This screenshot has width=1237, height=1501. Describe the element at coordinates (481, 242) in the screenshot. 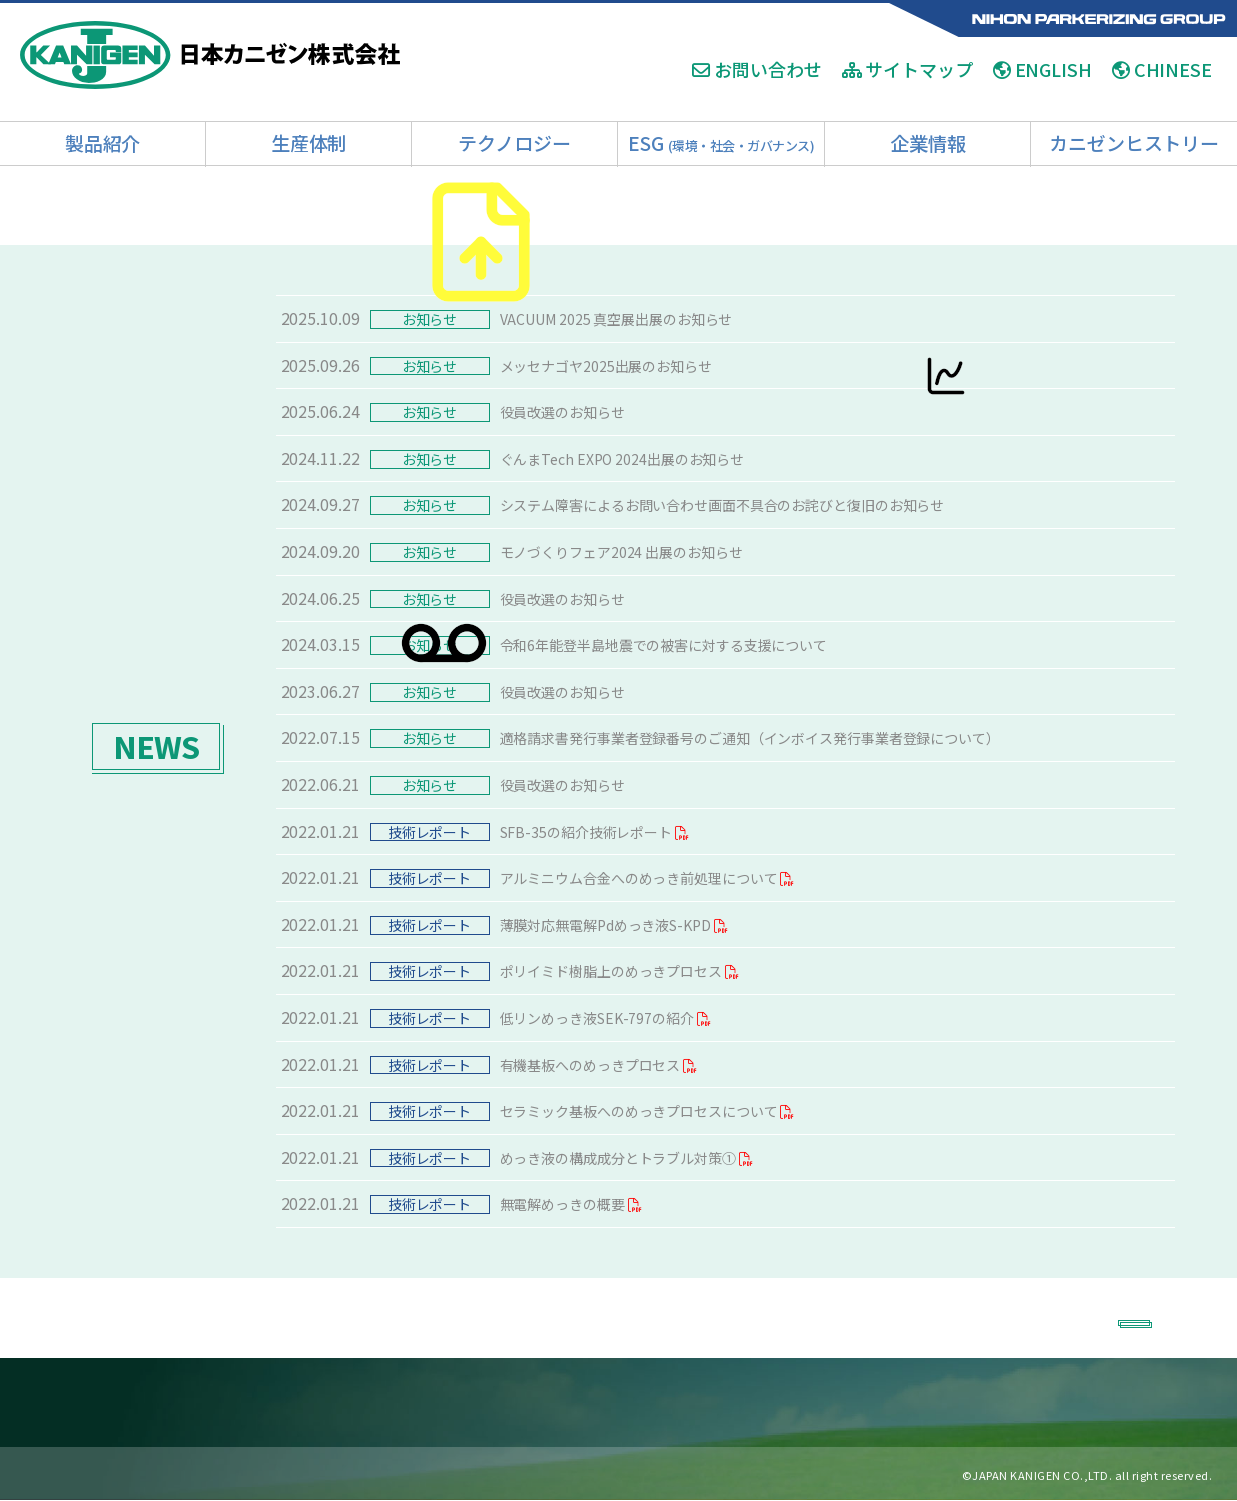

I see `upload a file` at that location.